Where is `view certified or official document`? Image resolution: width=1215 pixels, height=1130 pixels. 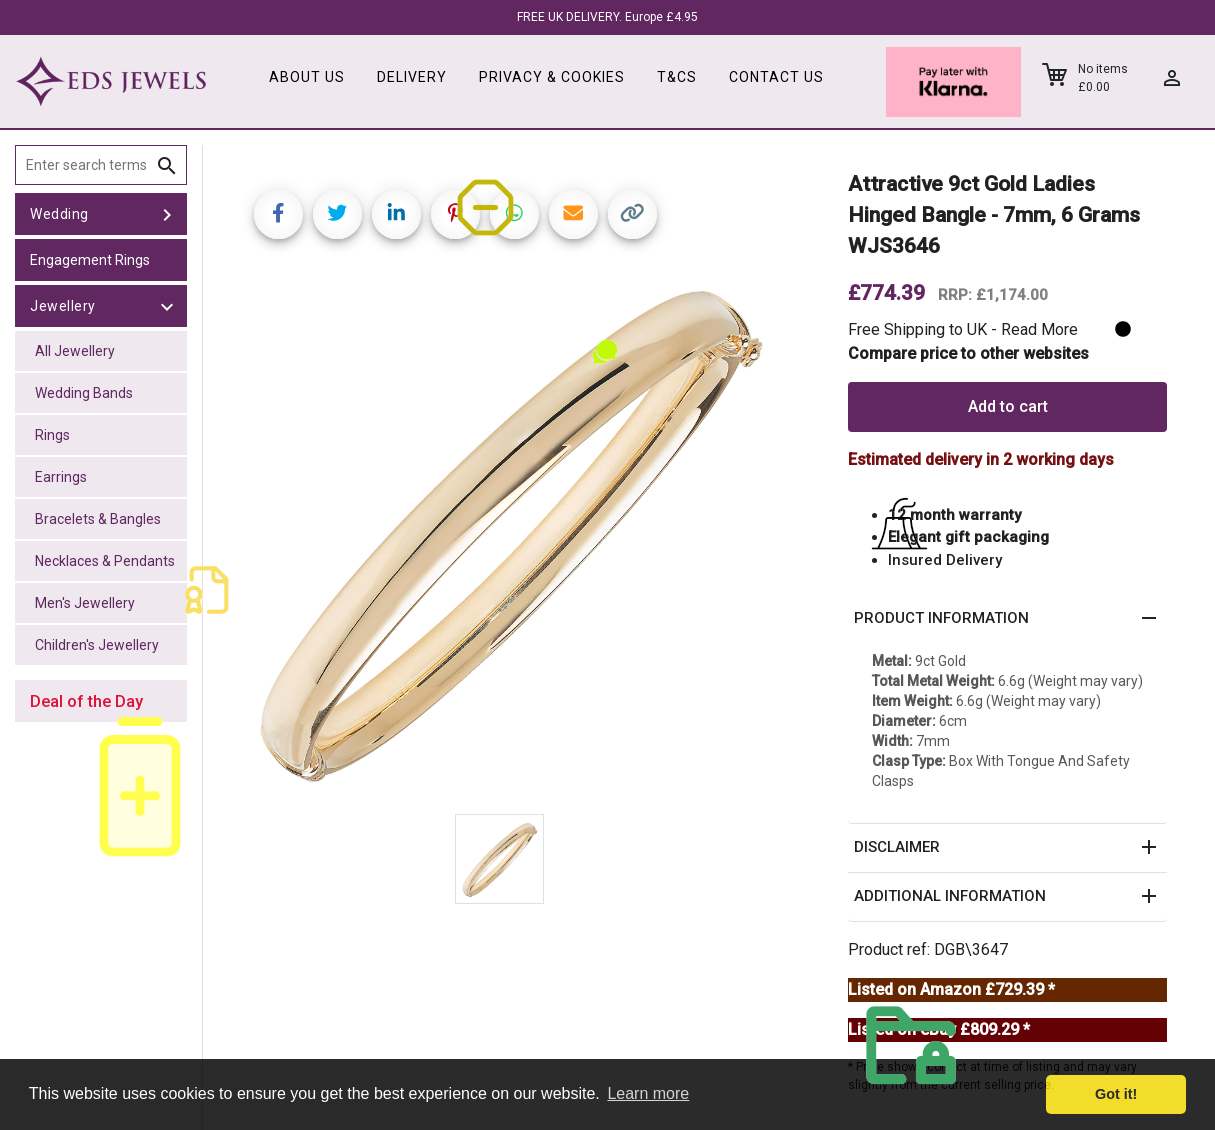
view certified or official document is located at coordinates (209, 590).